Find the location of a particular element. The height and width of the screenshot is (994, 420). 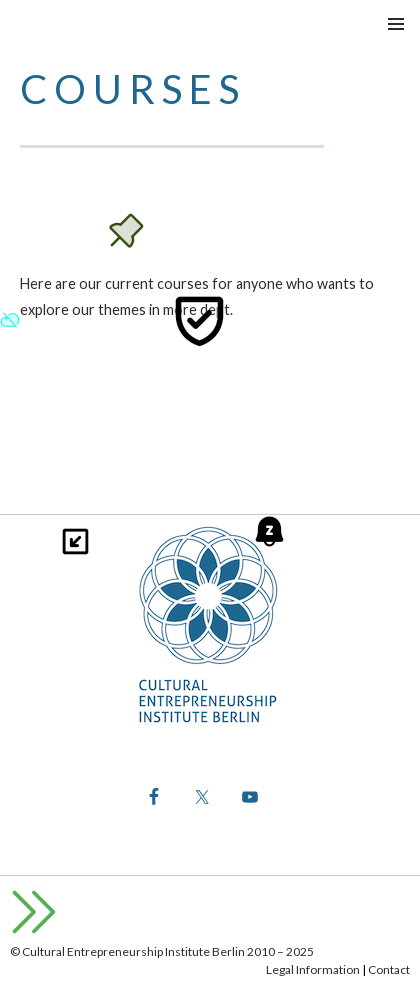

mute notifications or enable do not disturb mode is located at coordinates (269, 531).